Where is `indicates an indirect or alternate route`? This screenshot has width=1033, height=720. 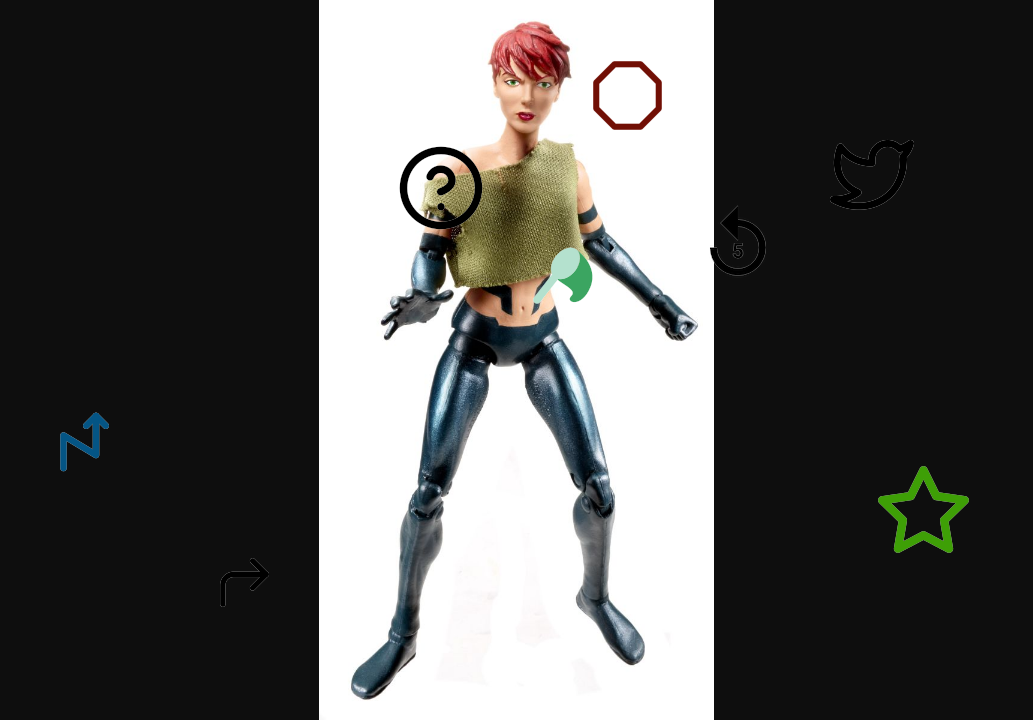
indicates an indirect or alternate route is located at coordinates (83, 442).